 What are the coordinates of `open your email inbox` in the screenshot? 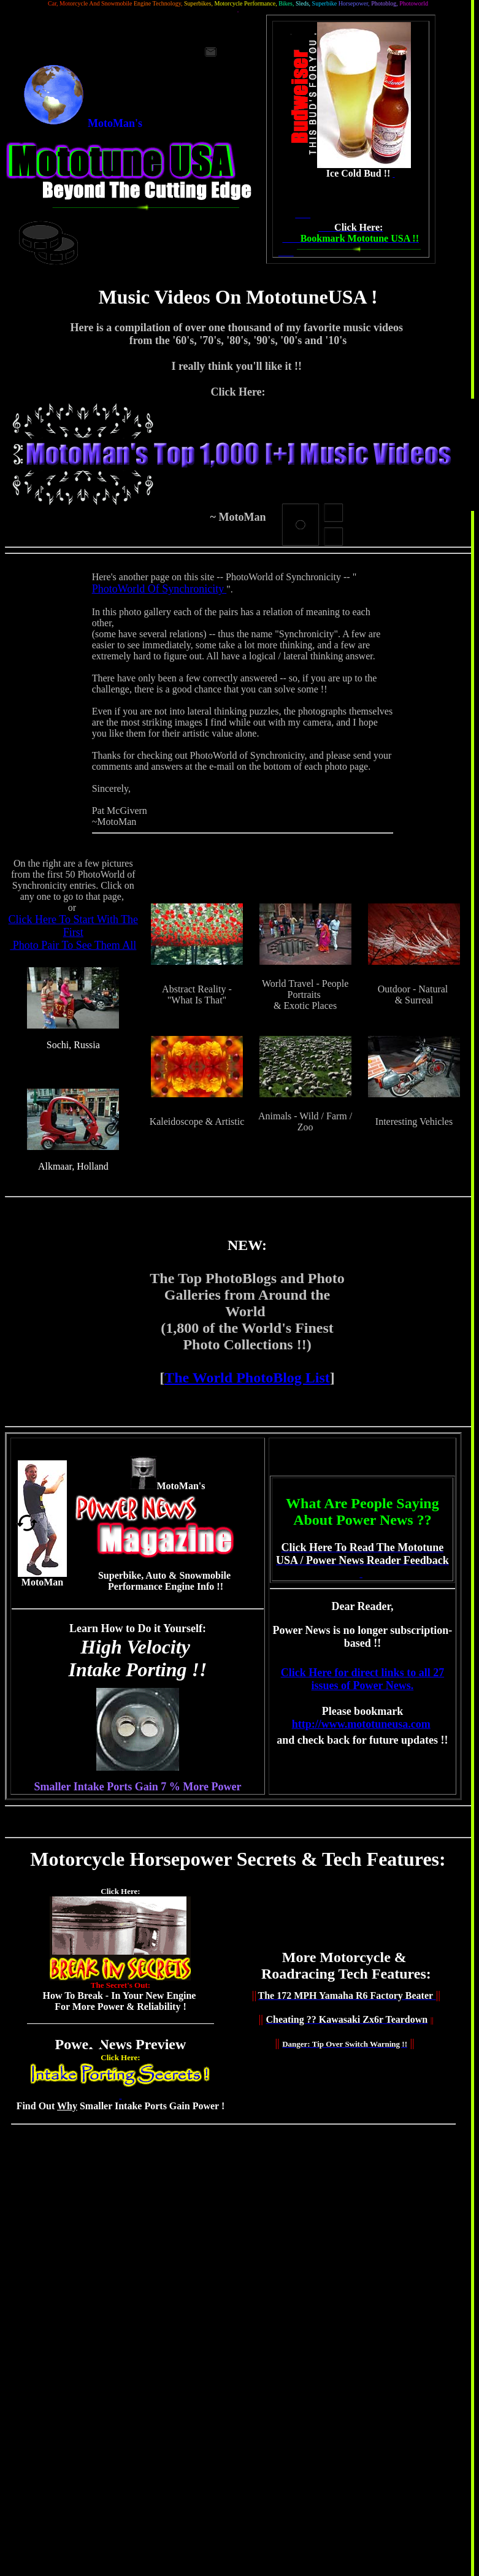 It's located at (210, 52).